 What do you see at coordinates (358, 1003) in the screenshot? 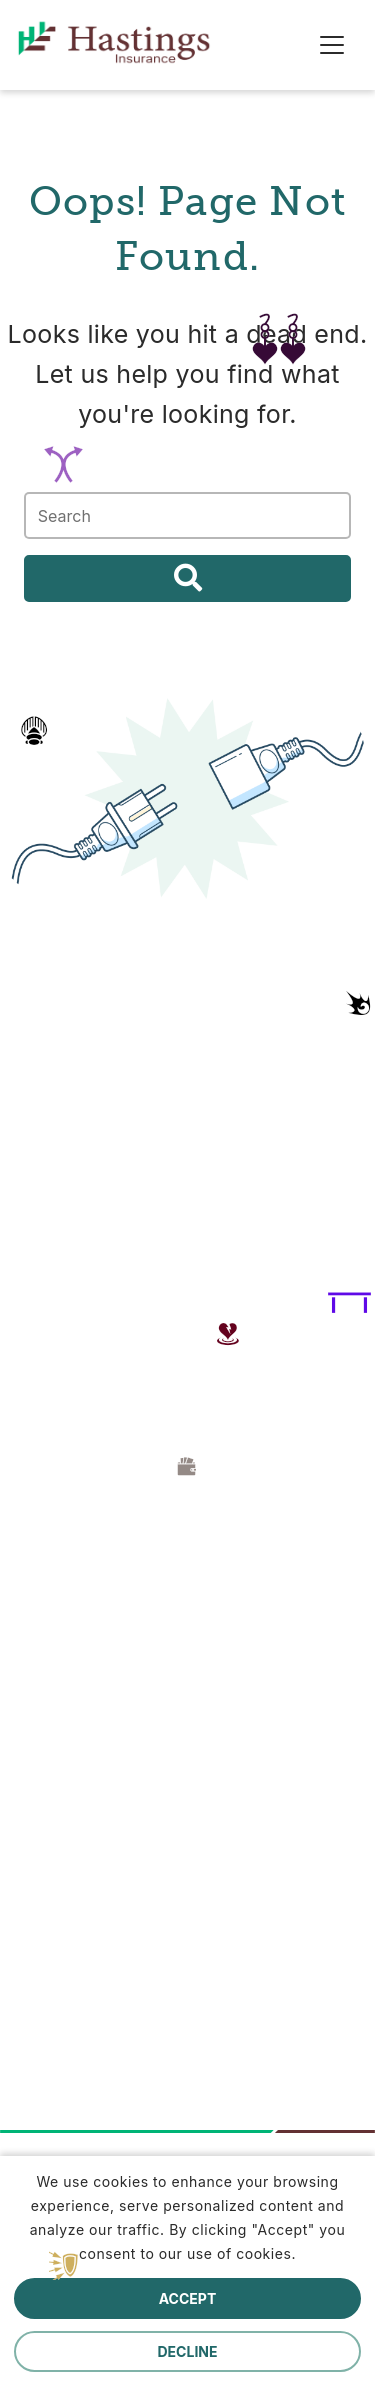
I see `indicates a power-up or special ability activation` at bounding box center [358, 1003].